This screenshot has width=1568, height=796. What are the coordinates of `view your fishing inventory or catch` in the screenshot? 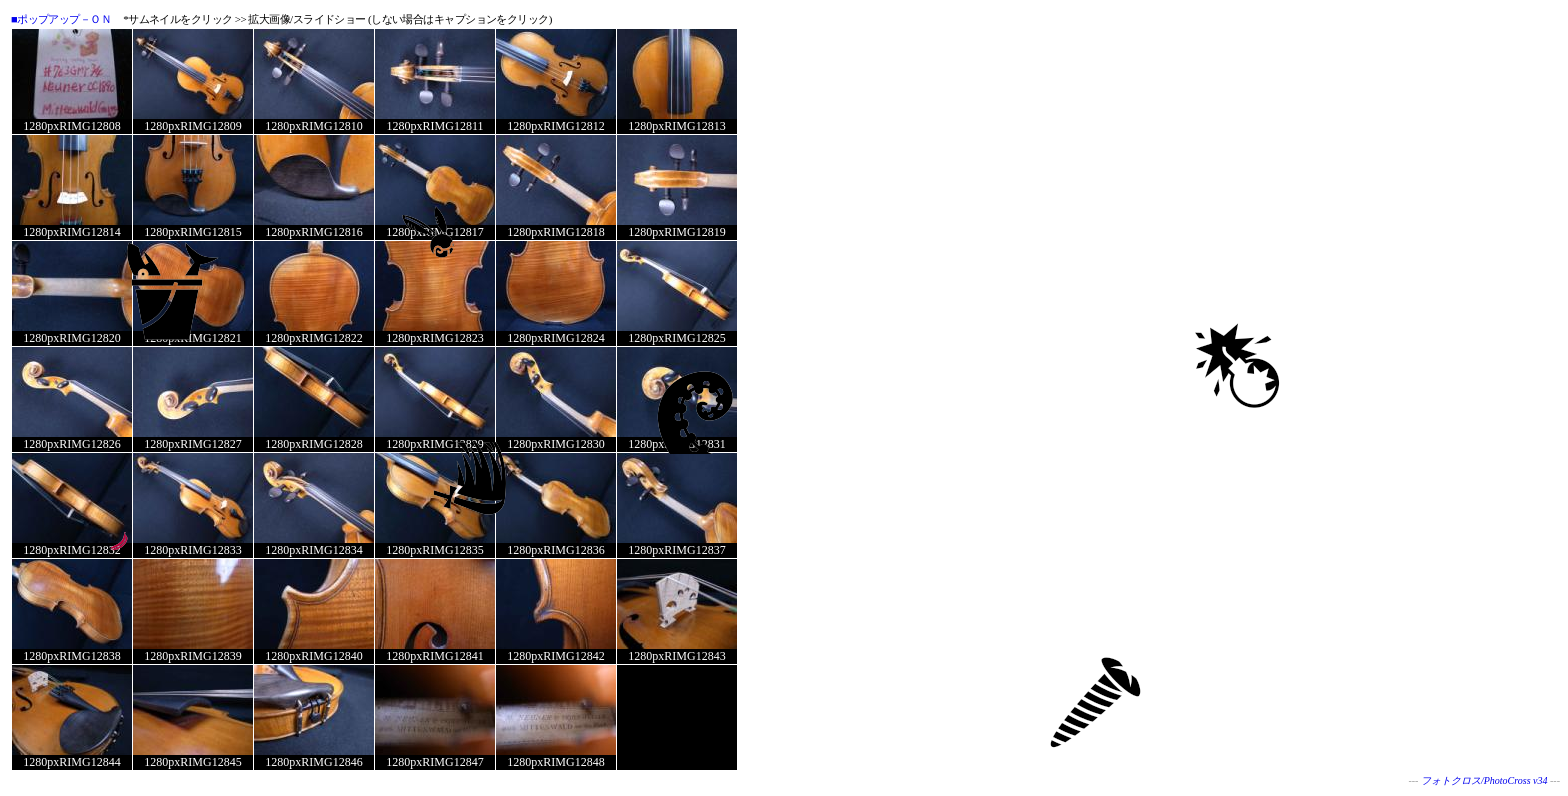 It's located at (167, 291).